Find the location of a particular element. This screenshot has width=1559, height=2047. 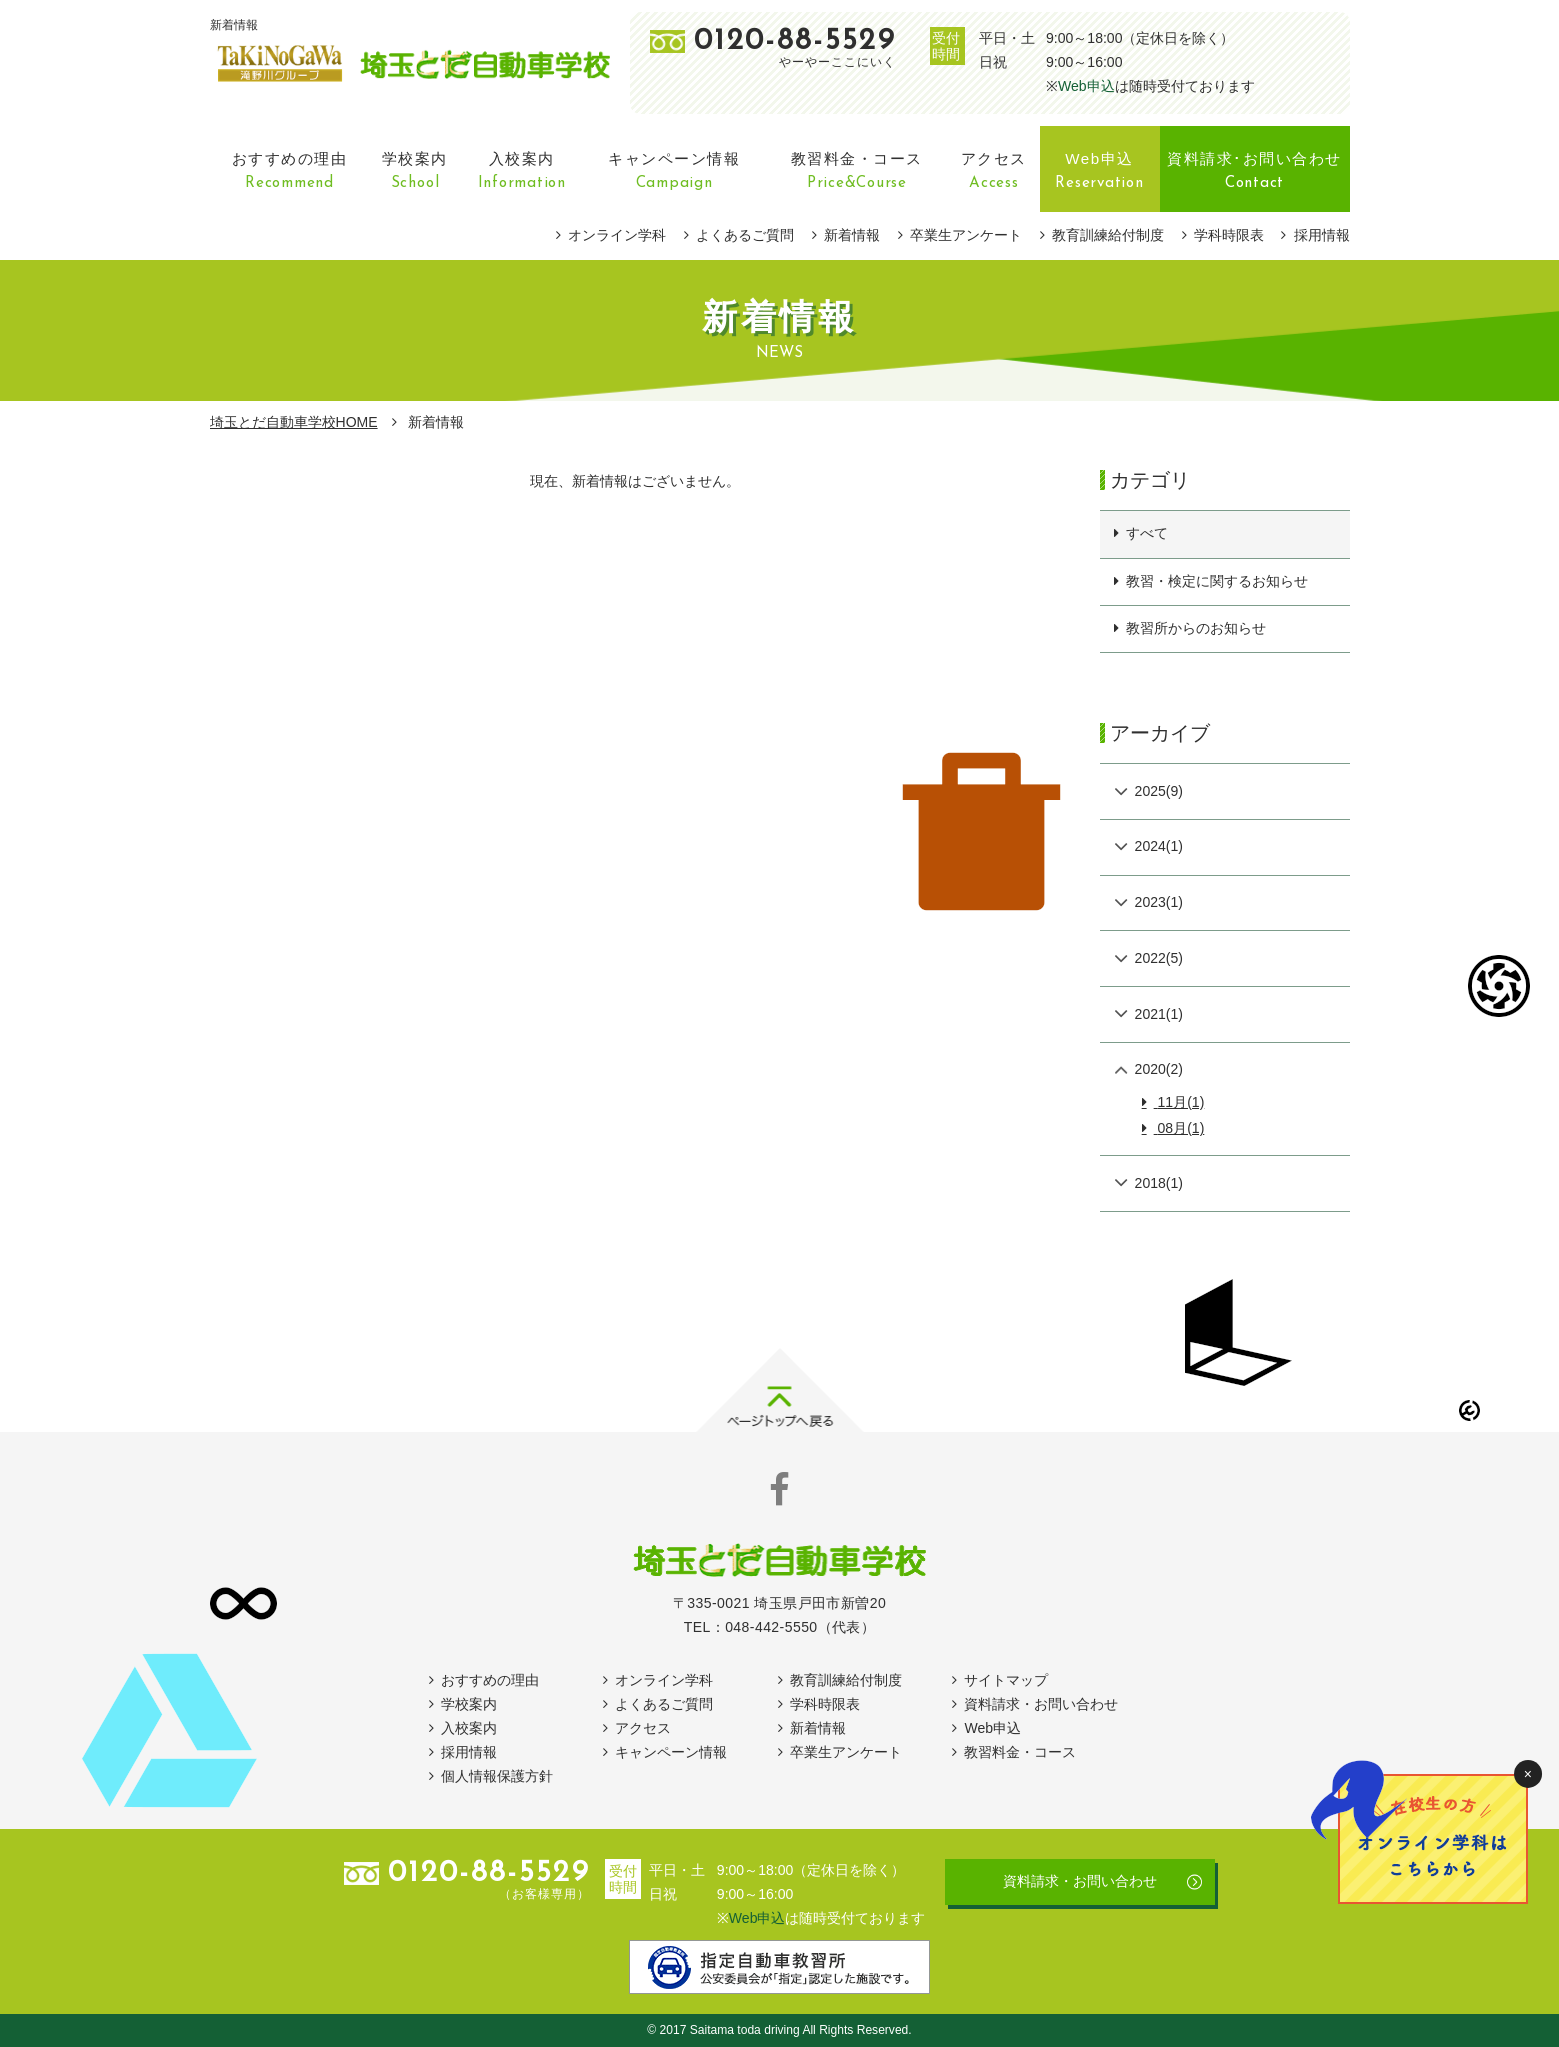

quasar framework logo is located at coordinates (1499, 986).